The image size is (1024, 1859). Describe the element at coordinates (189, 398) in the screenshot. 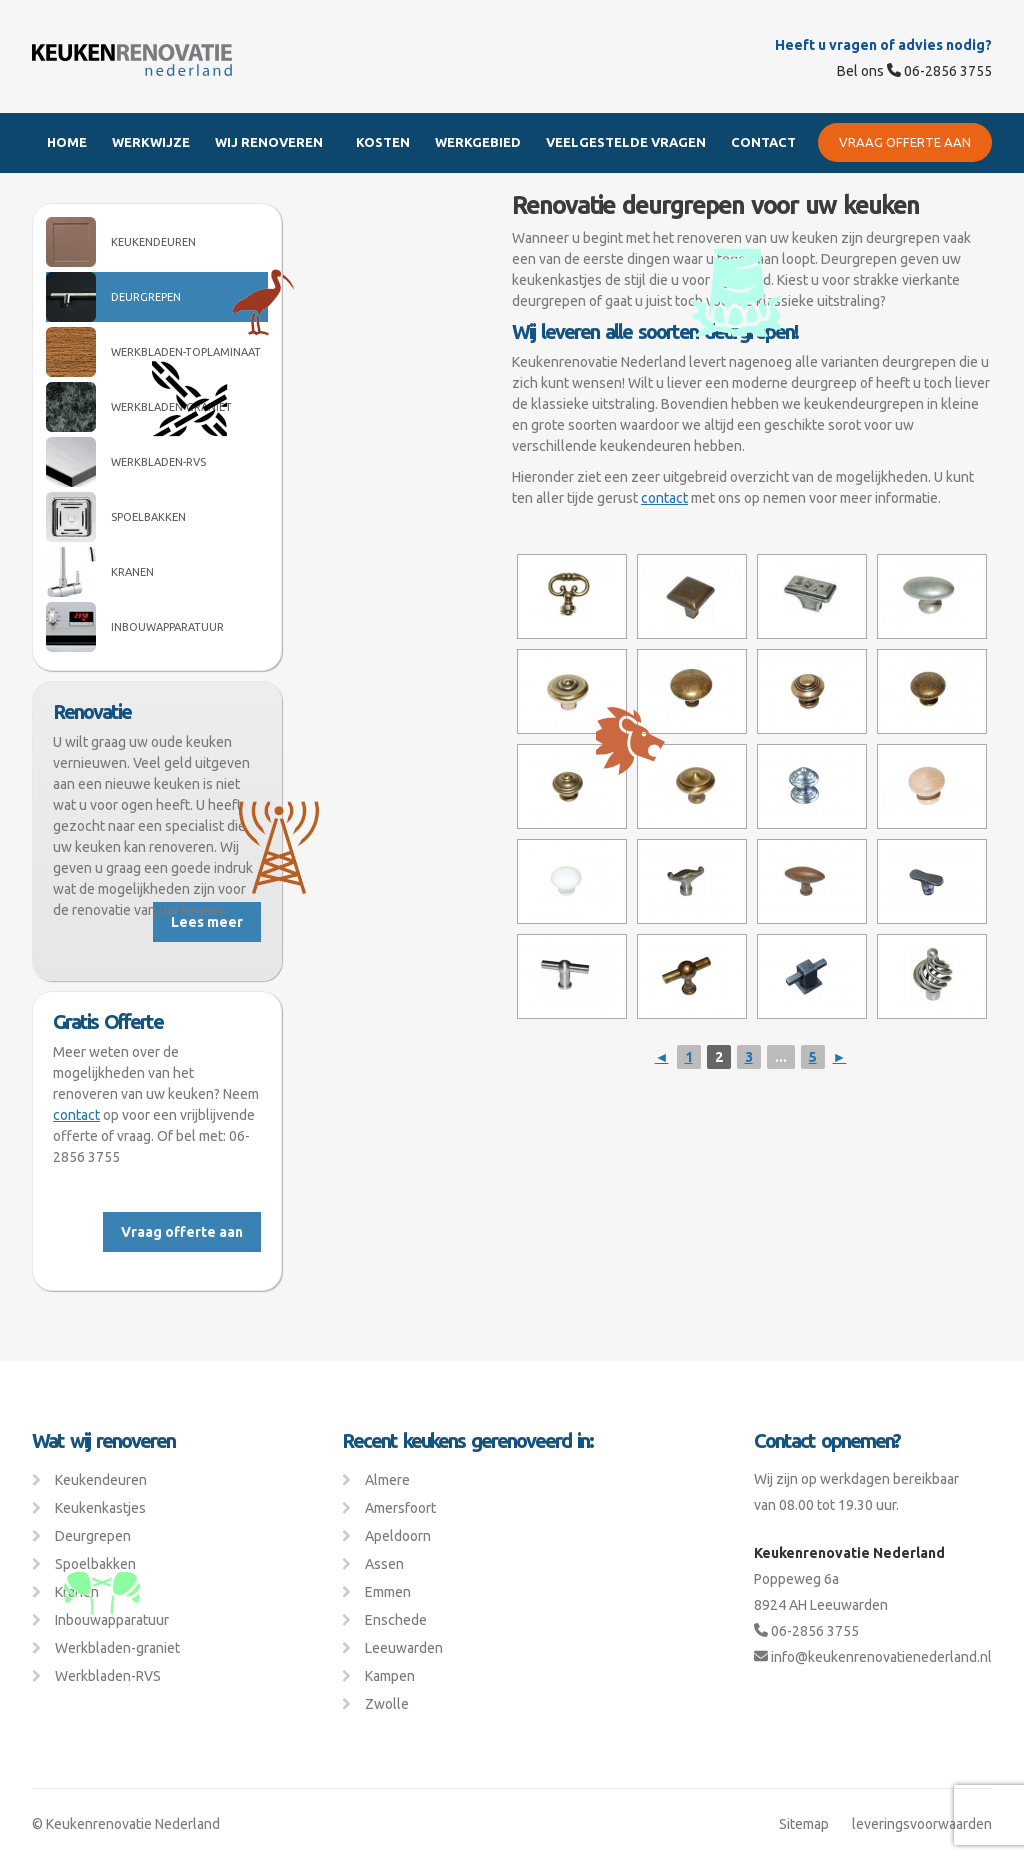

I see `indicates a linked or connected status` at that location.